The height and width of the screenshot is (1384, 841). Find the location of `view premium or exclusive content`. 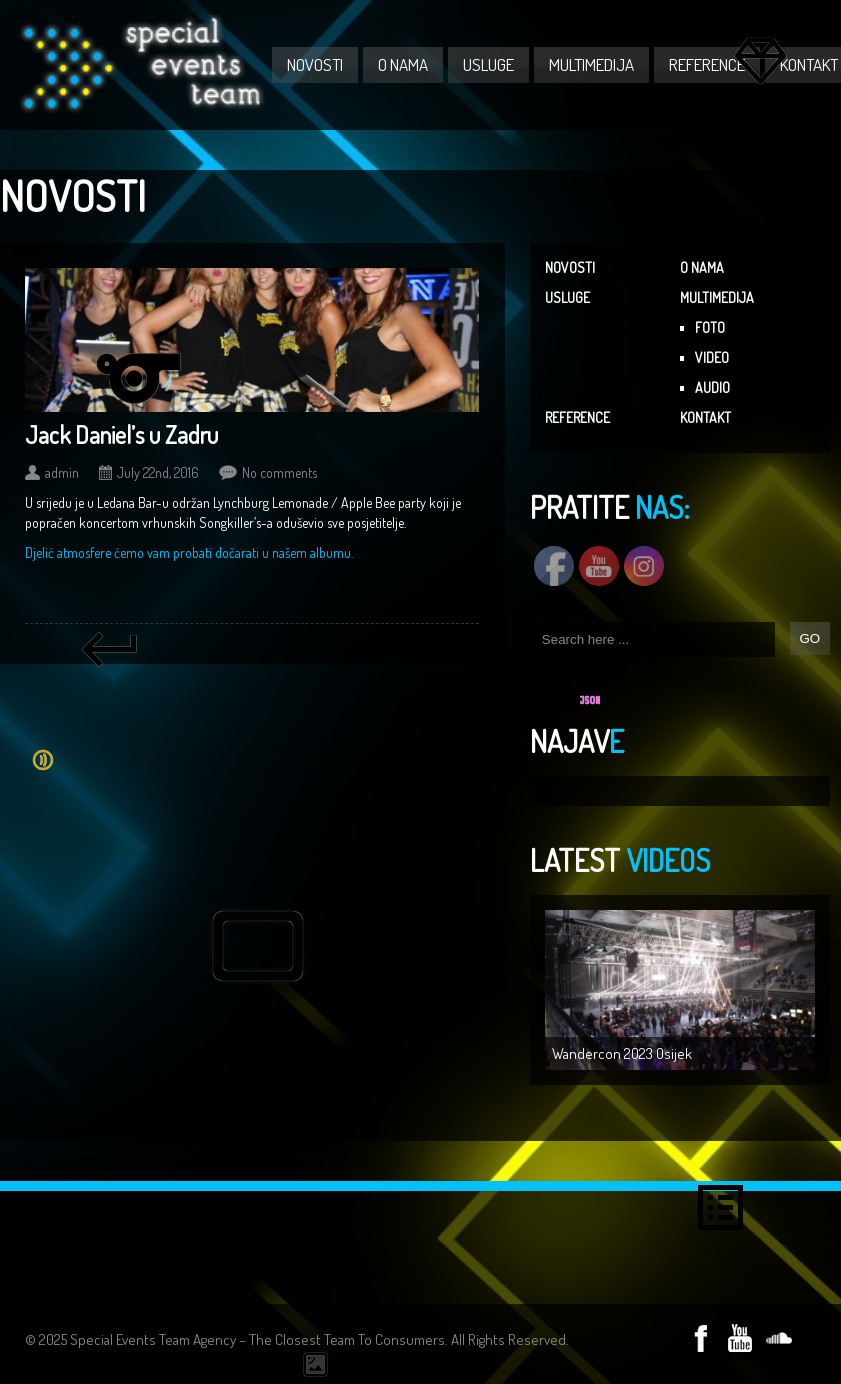

view premium or exclusive content is located at coordinates (760, 61).